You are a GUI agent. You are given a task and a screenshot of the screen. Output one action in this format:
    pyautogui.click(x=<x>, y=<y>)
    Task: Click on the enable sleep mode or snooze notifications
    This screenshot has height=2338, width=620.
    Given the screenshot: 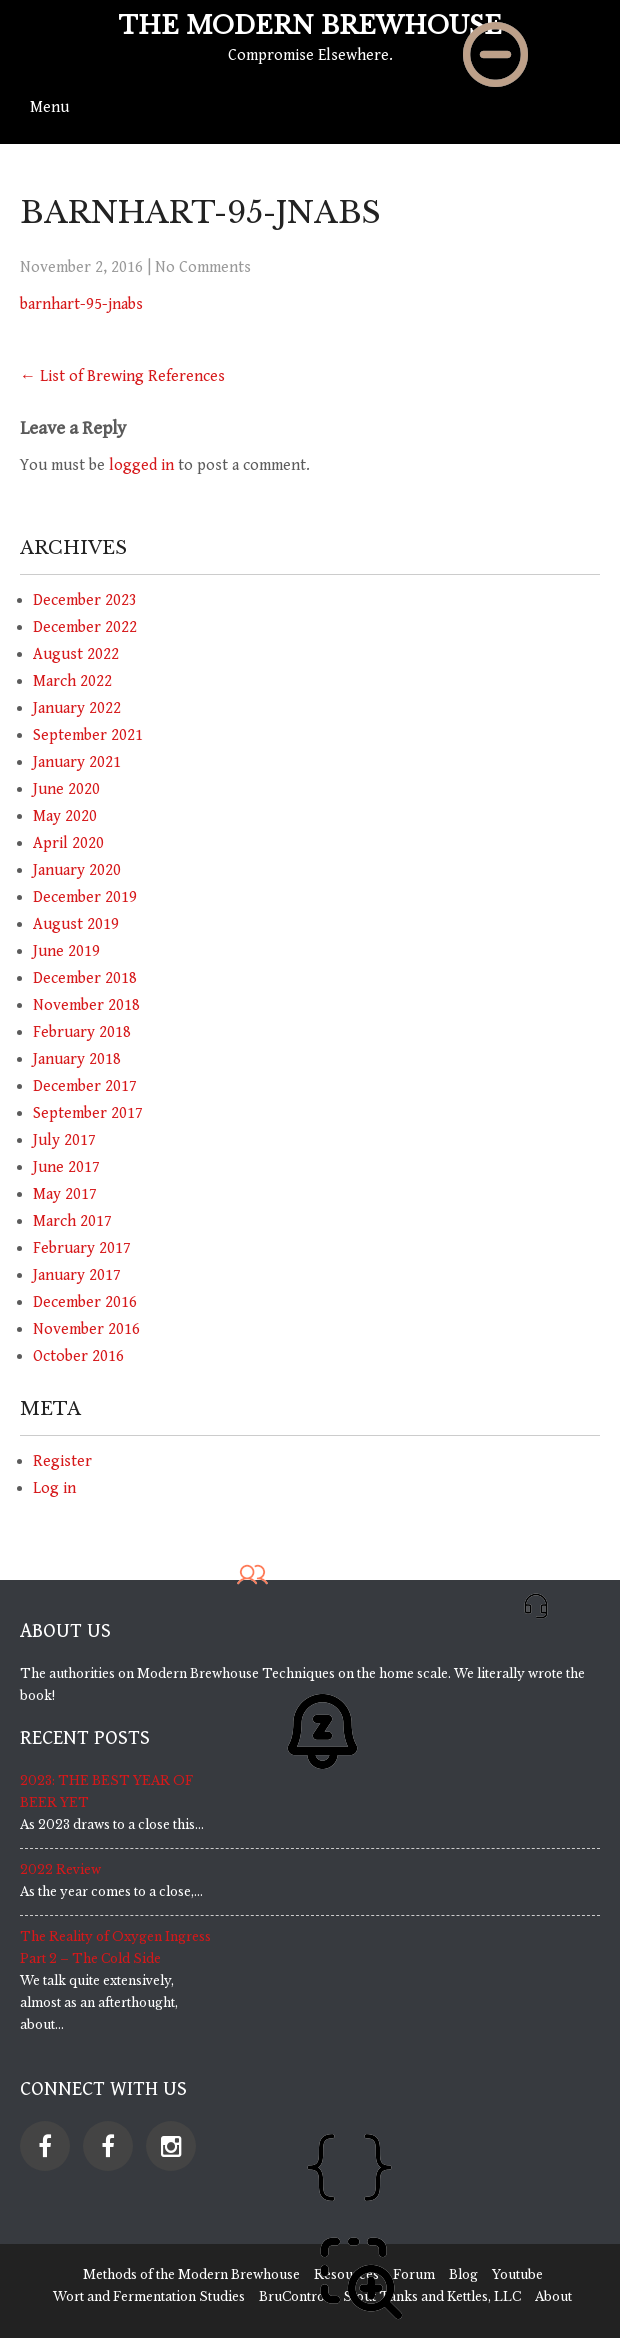 What is the action you would take?
    pyautogui.click(x=322, y=1731)
    